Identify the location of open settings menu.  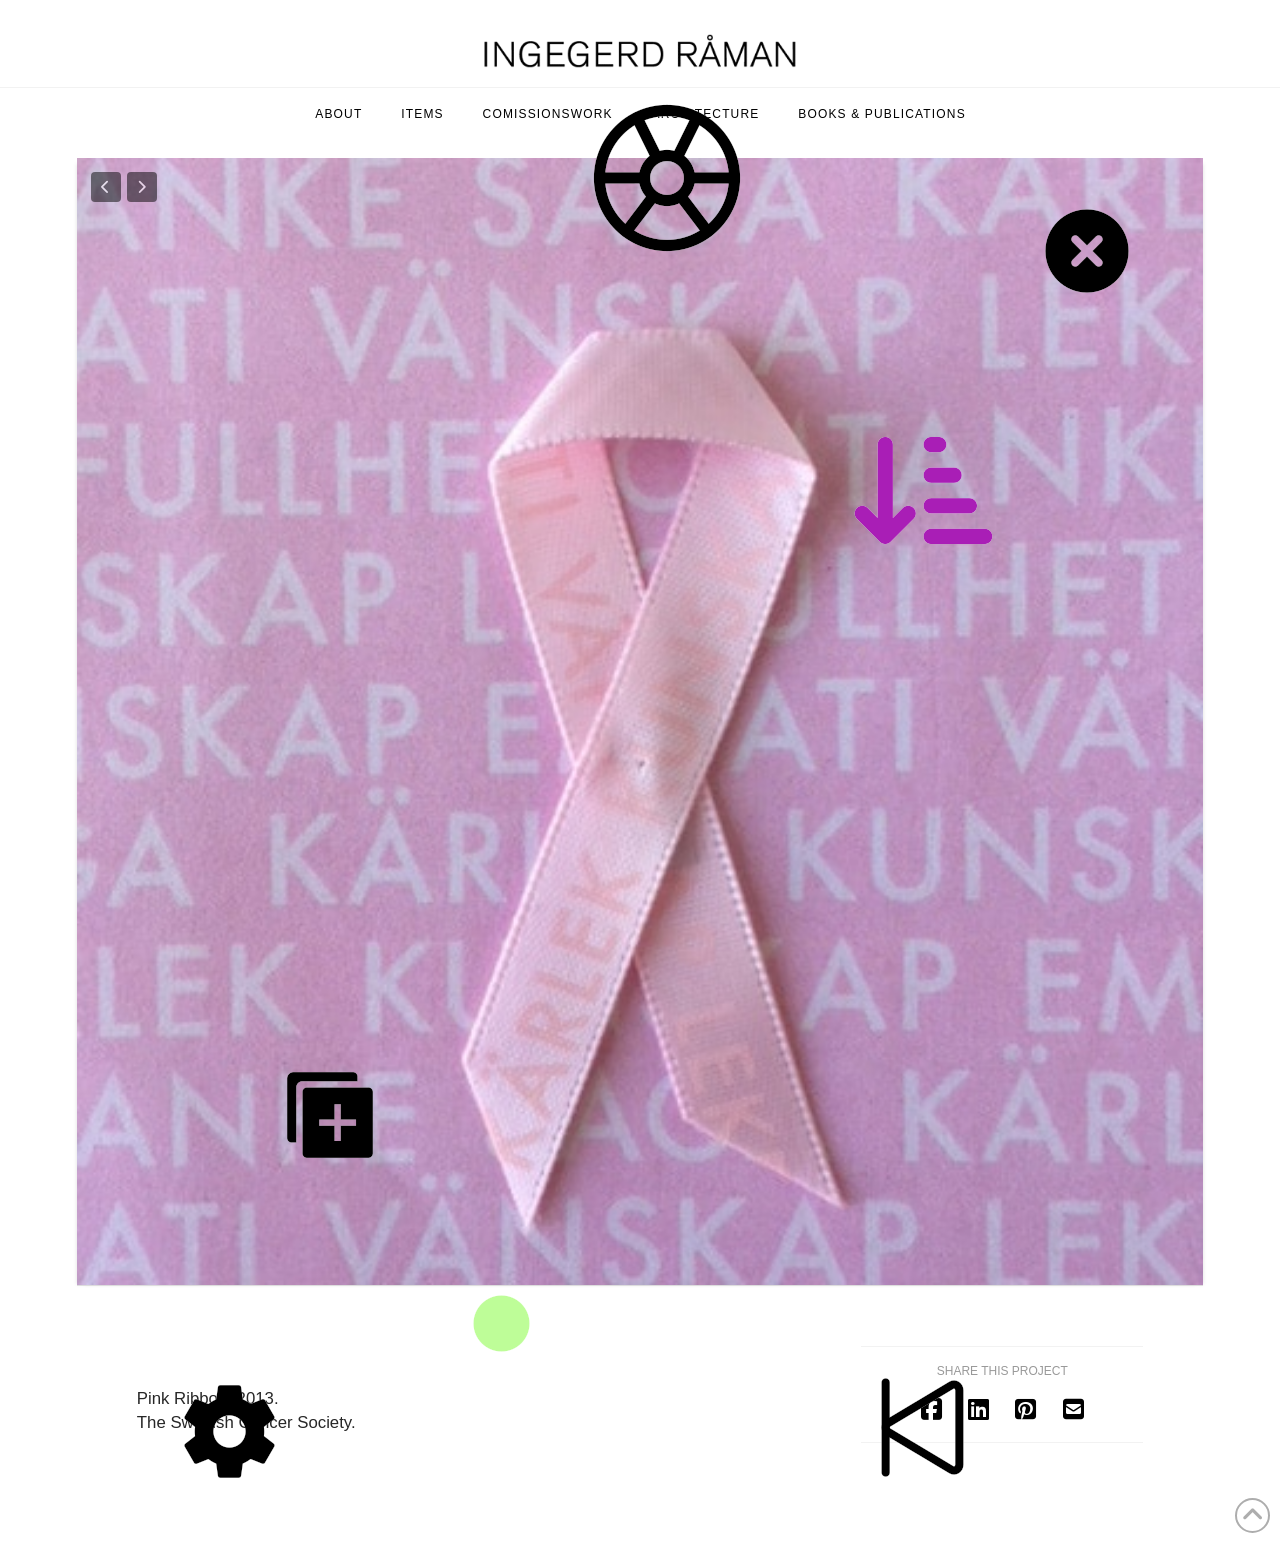
(229, 1431).